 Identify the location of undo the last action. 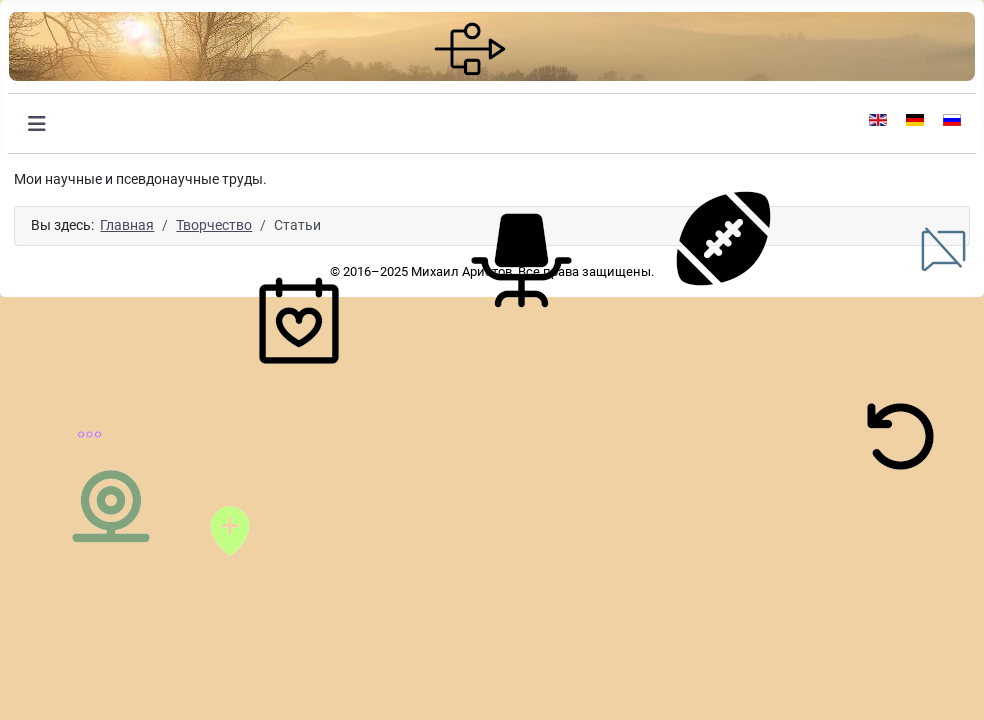
(900, 436).